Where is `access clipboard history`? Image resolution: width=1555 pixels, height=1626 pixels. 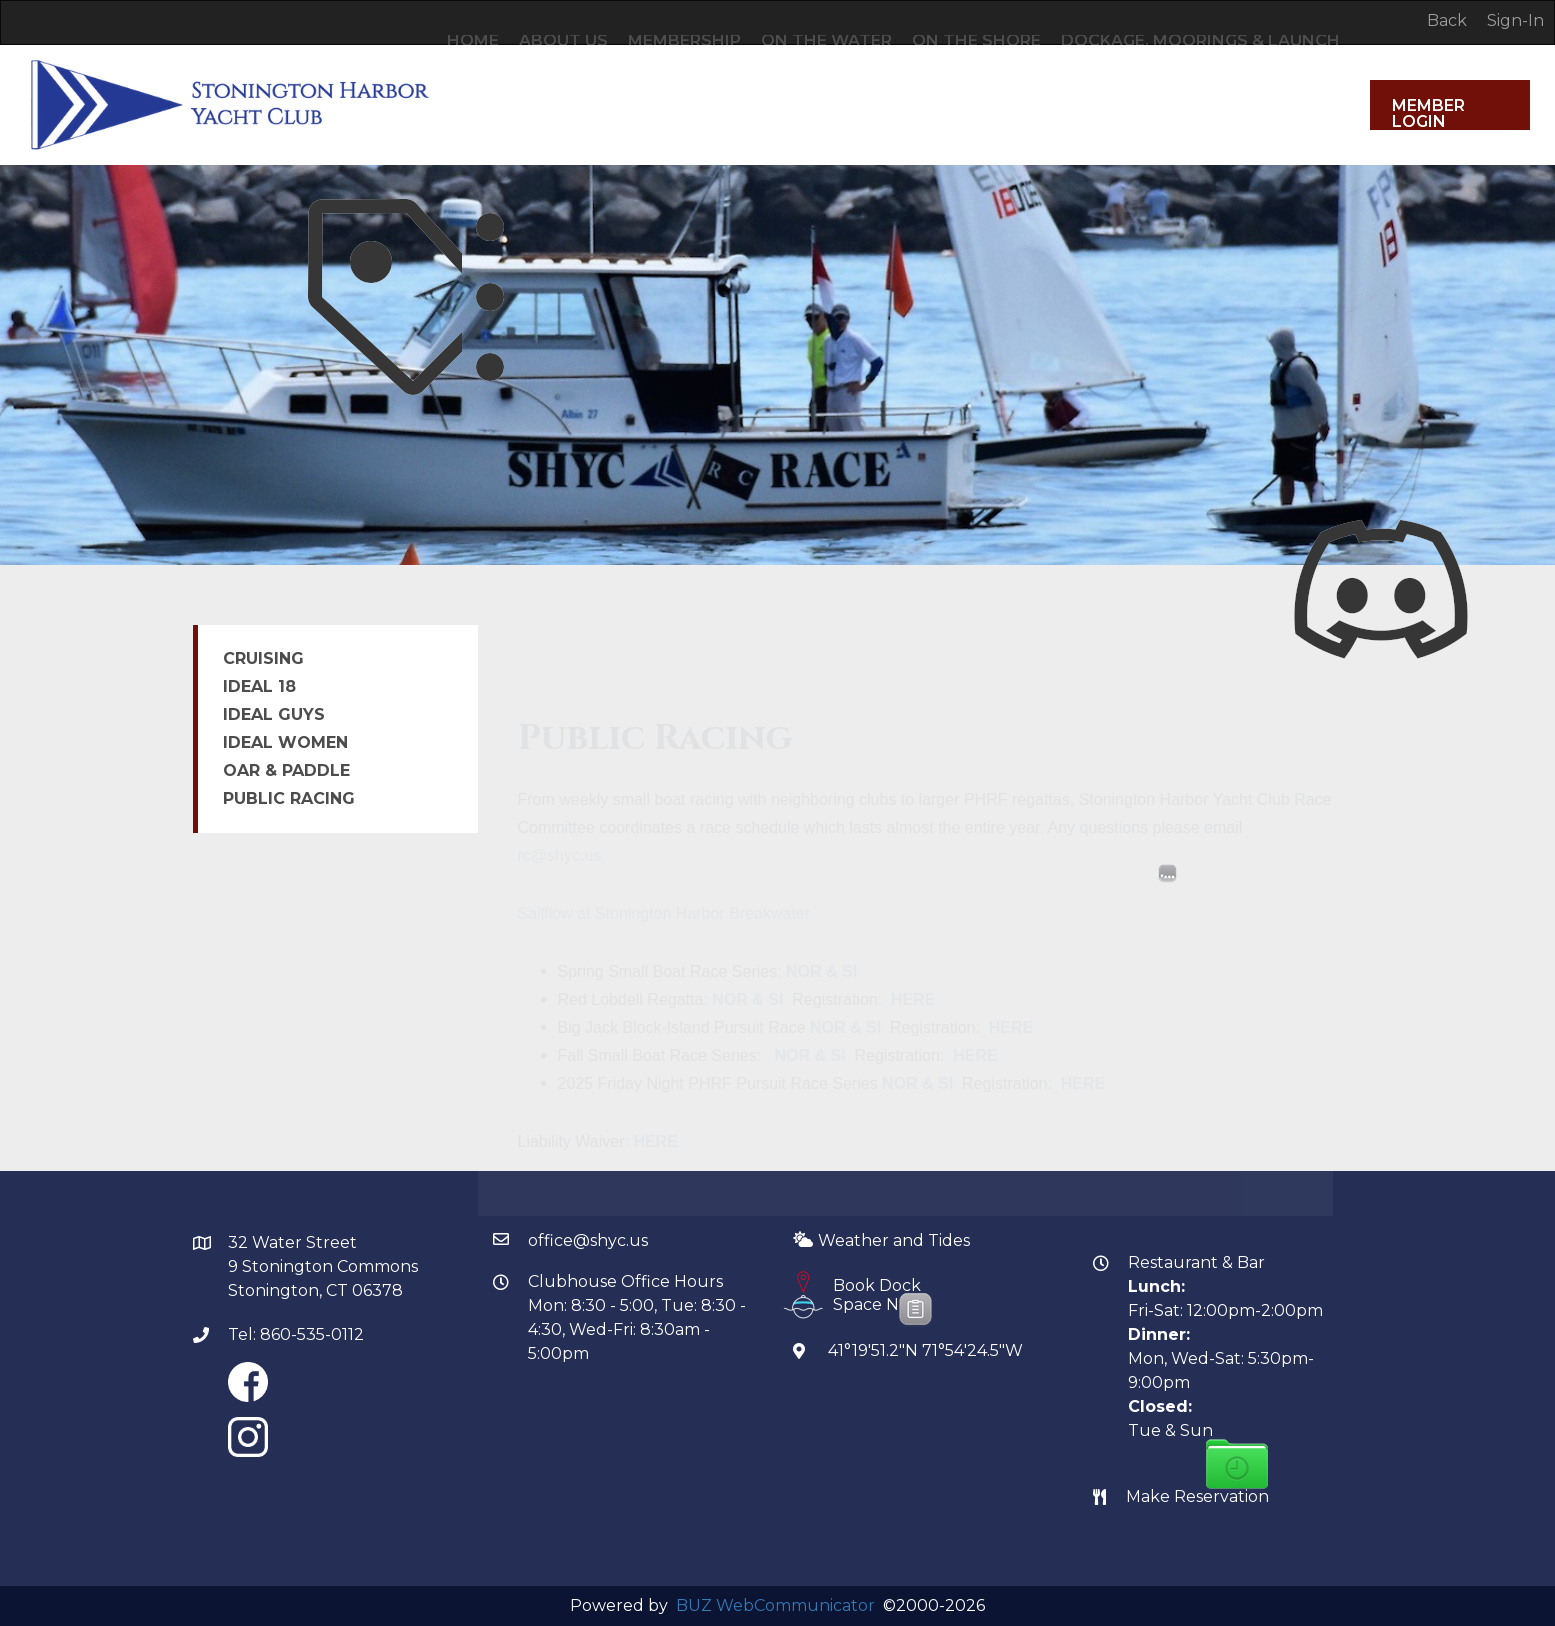 access clipboard history is located at coordinates (915, 1309).